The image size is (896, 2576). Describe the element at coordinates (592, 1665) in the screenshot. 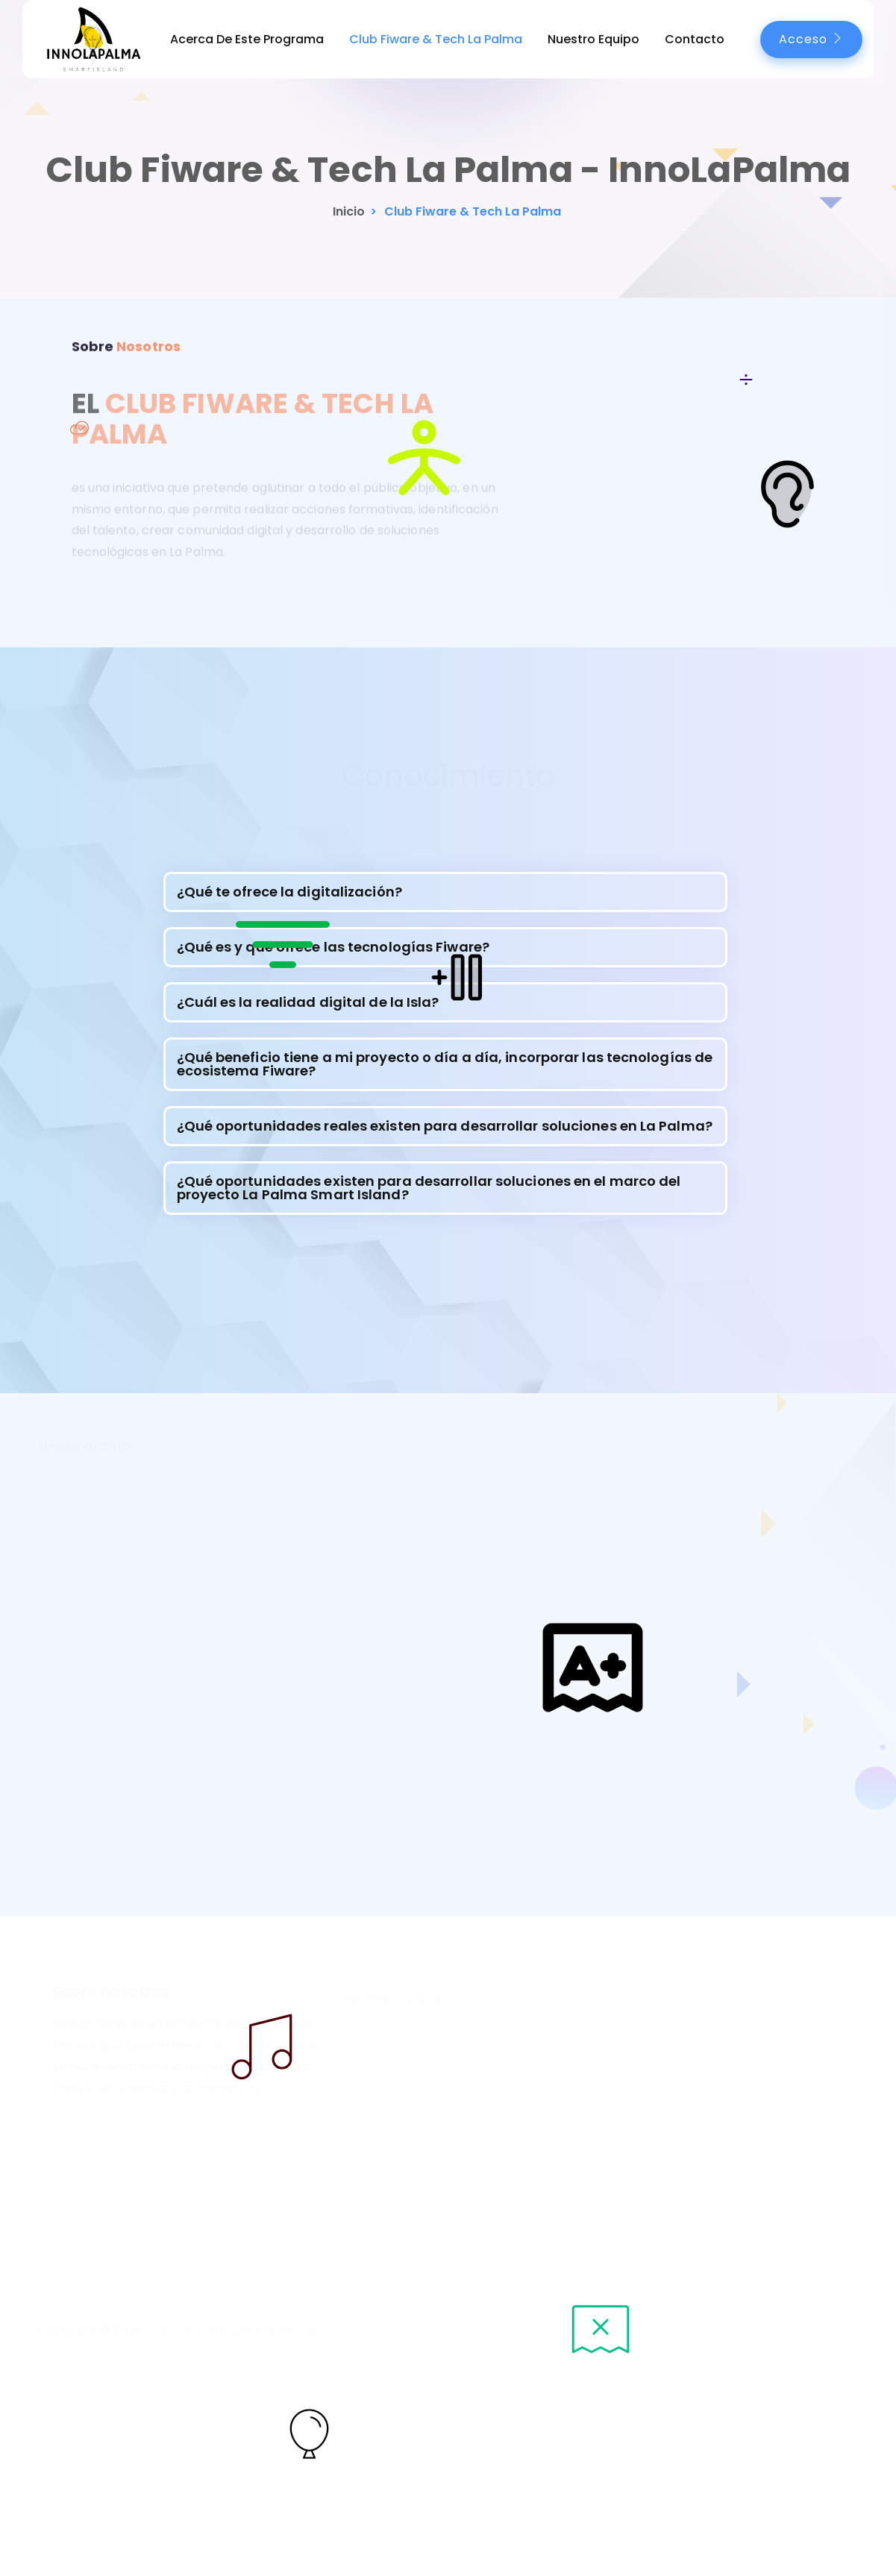

I see `view exam or test results` at that location.